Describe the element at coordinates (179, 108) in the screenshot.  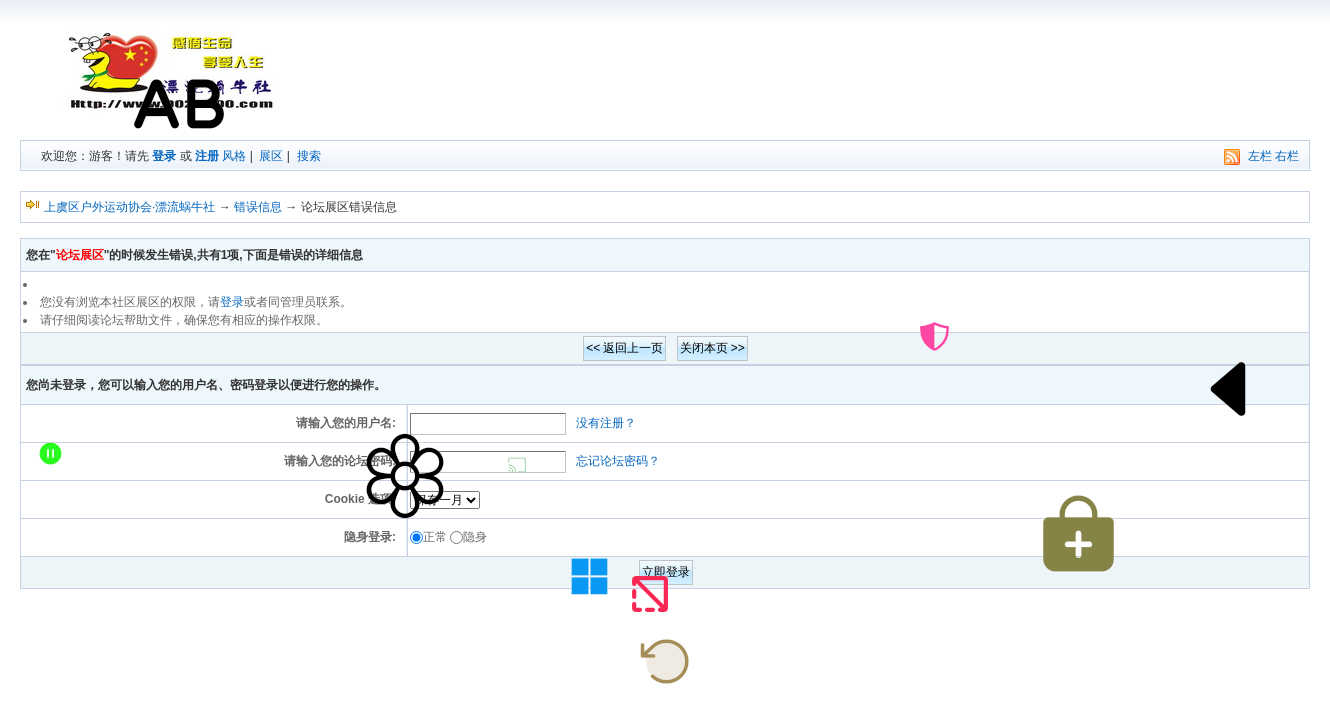
I see `toggle uppercase text formatting` at that location.